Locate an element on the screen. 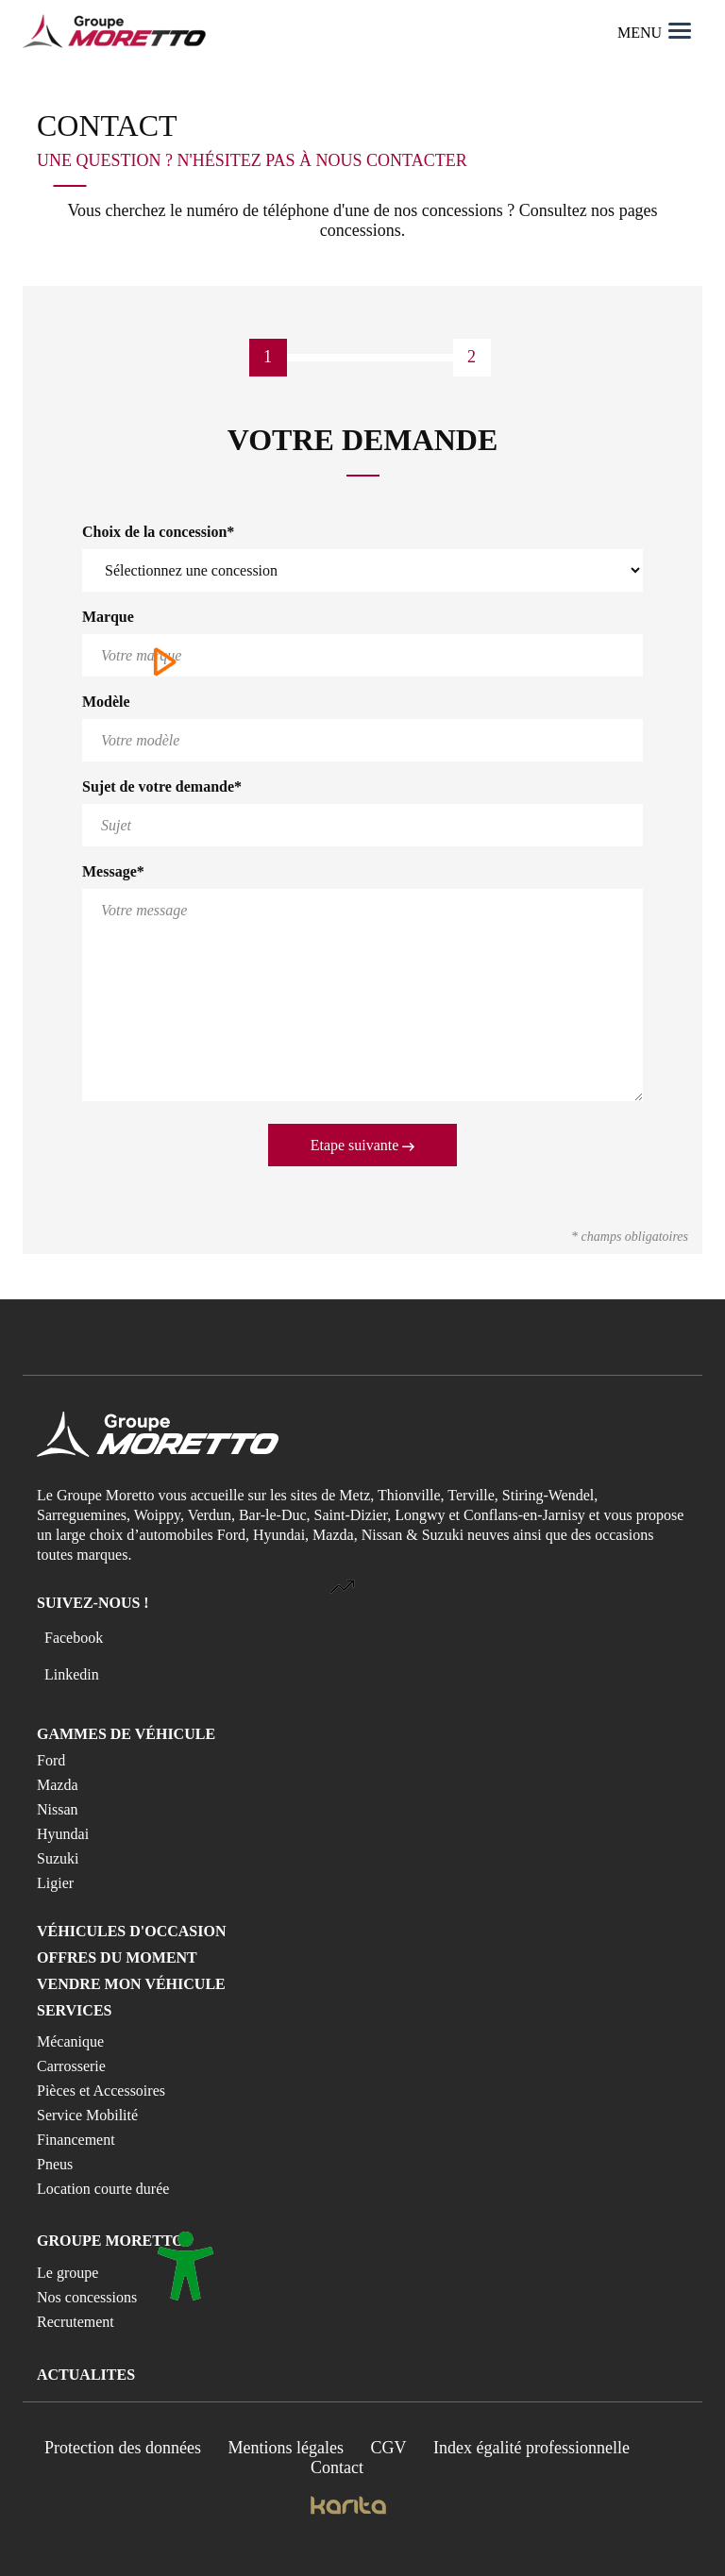  start debugging session is located at coordinates (162, 661).